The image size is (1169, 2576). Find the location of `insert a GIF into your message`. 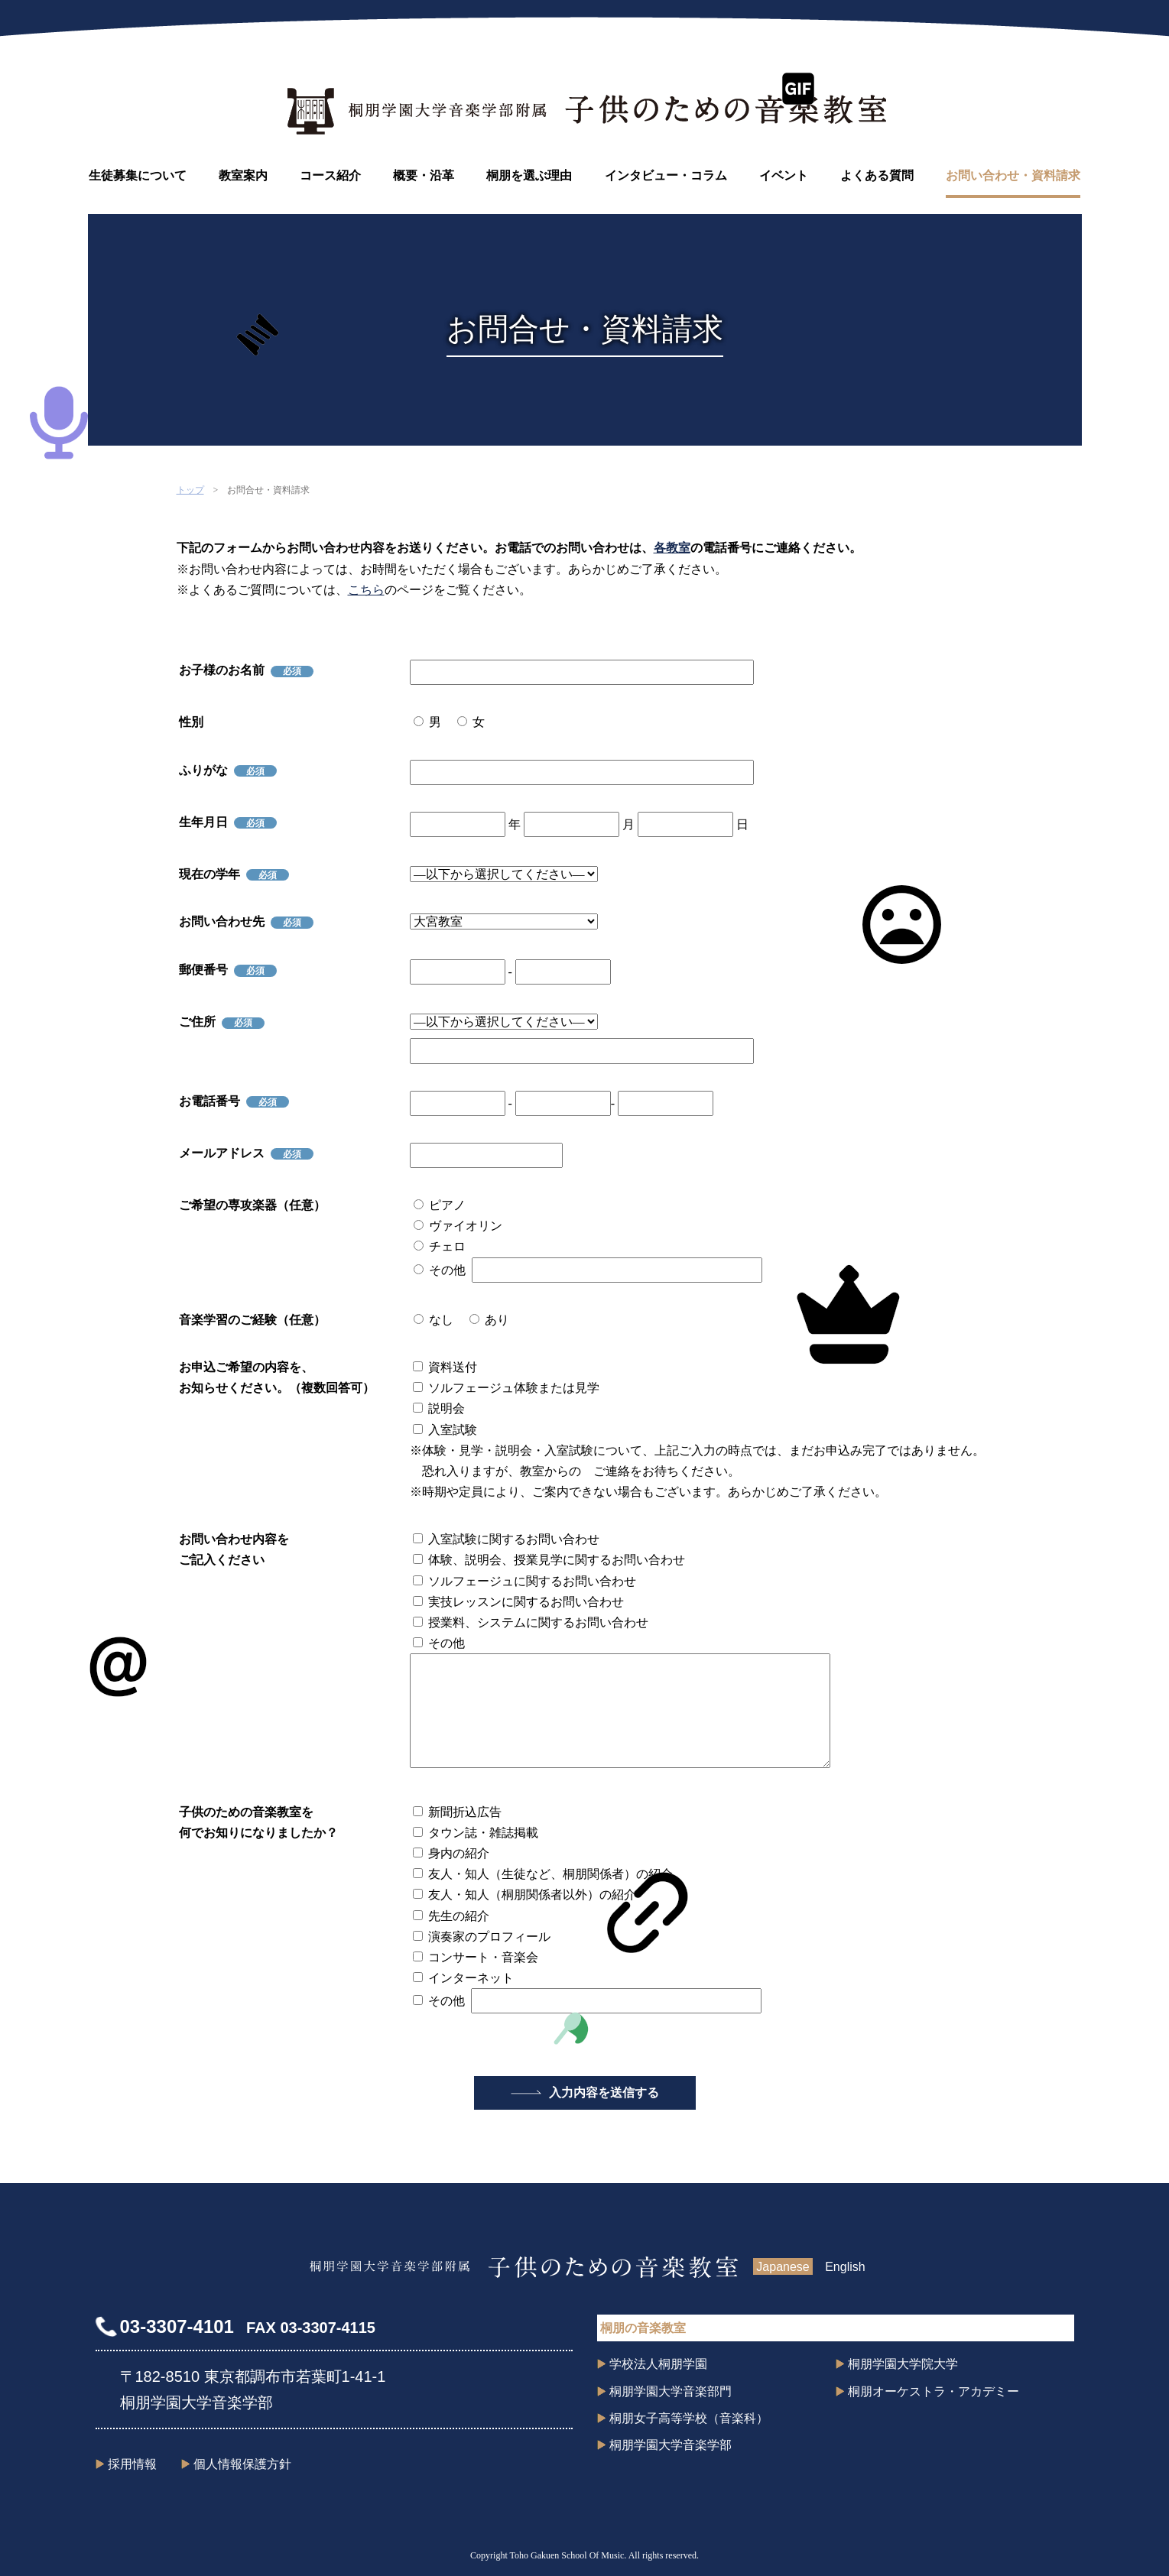

insert a GIF into your message is located at coordinates (798, 89).